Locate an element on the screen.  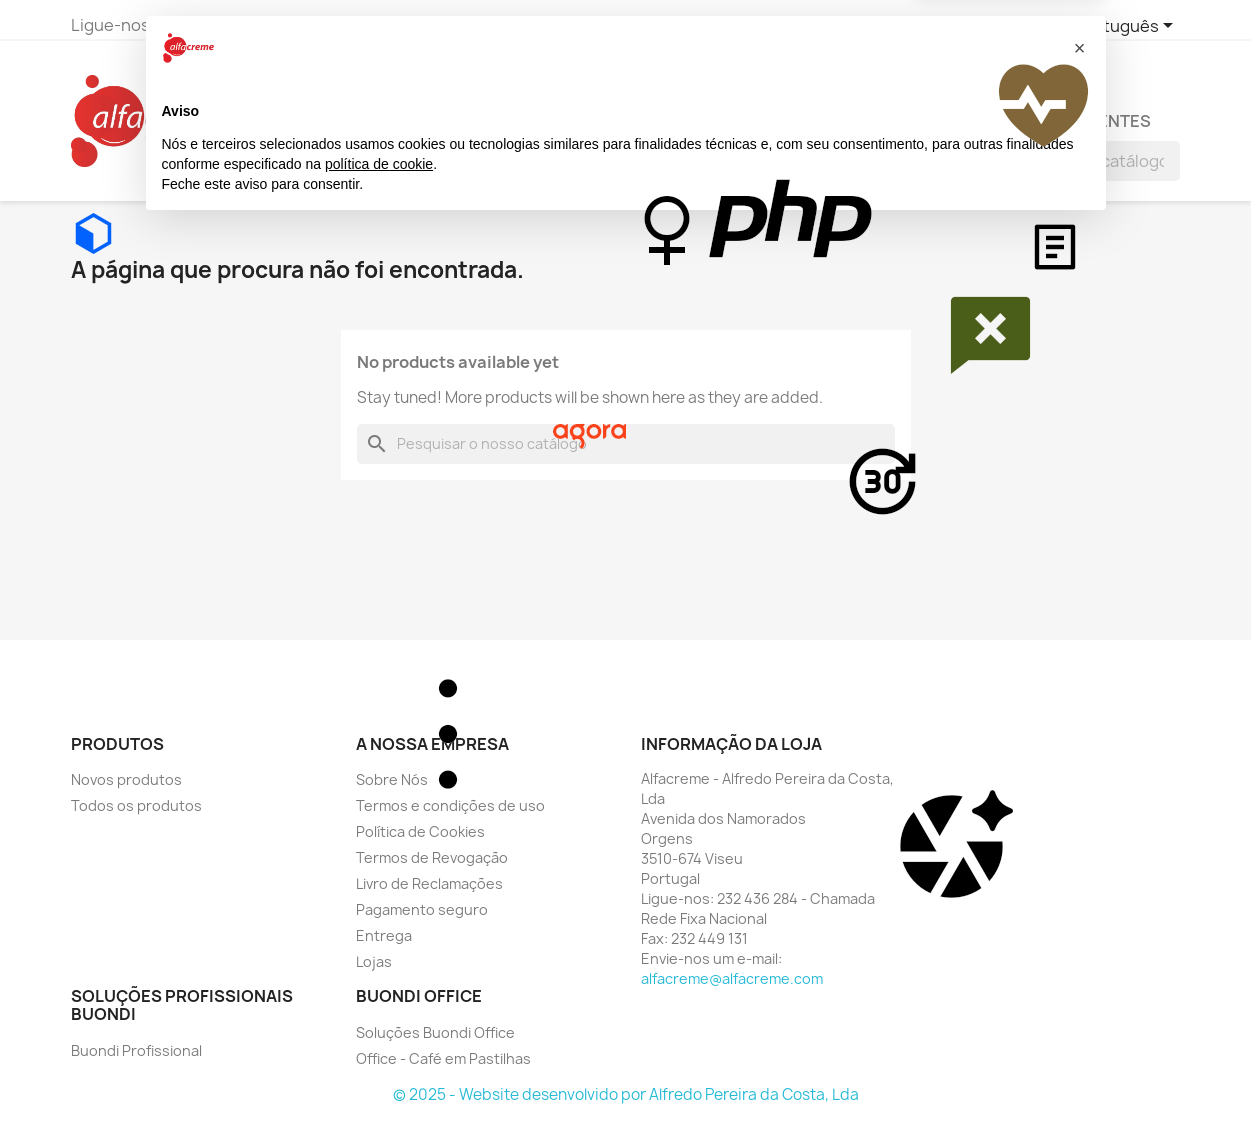
indicates female or women's category is located at coordinates (667, 229).